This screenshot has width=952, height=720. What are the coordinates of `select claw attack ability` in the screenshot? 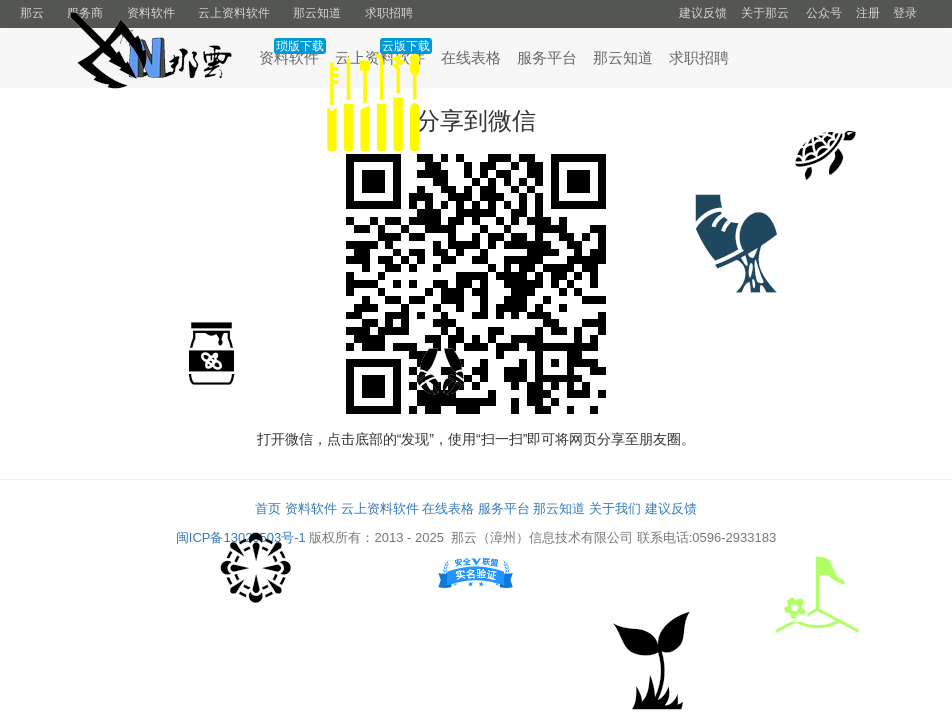 It's located at (441, 371).